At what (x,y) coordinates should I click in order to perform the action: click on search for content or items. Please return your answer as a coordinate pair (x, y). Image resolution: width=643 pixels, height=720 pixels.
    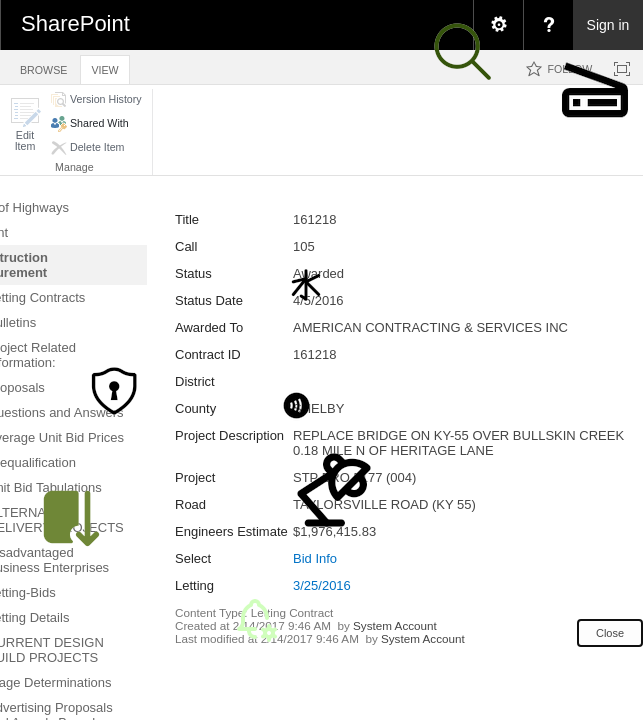
    Looking at the image, I should click on (462, 51).